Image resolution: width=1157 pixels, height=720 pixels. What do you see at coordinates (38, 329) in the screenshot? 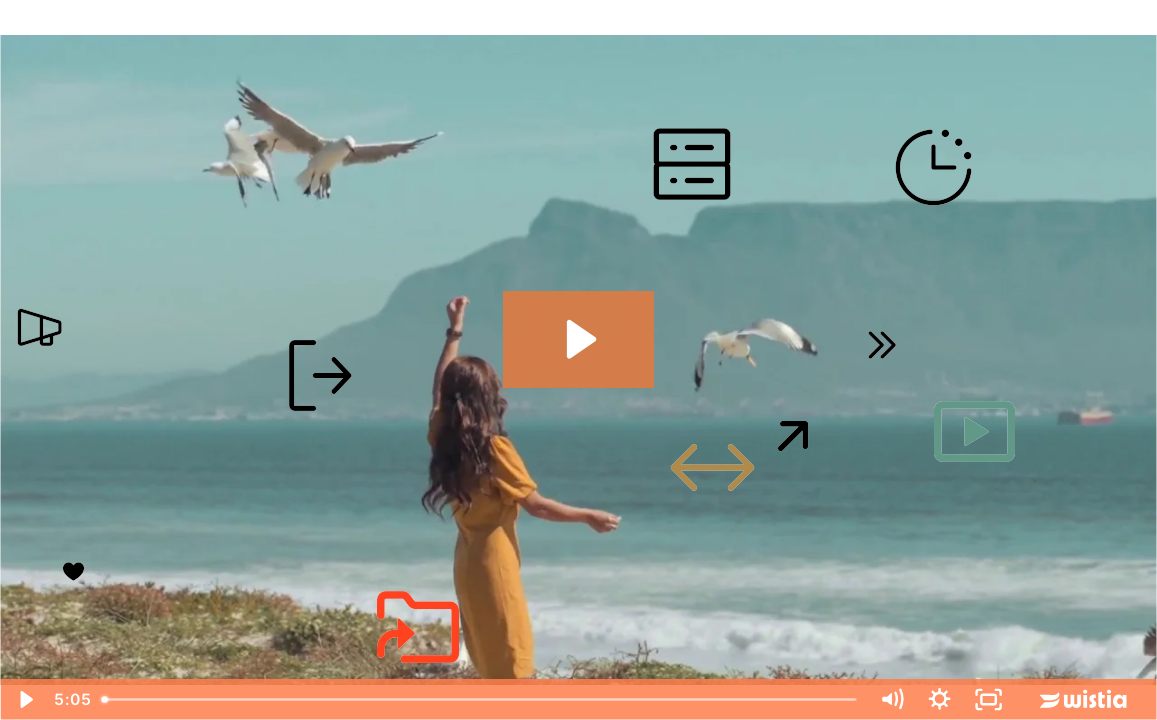
I see `make an announcement or broadcast` at bounding box center [38, 329].